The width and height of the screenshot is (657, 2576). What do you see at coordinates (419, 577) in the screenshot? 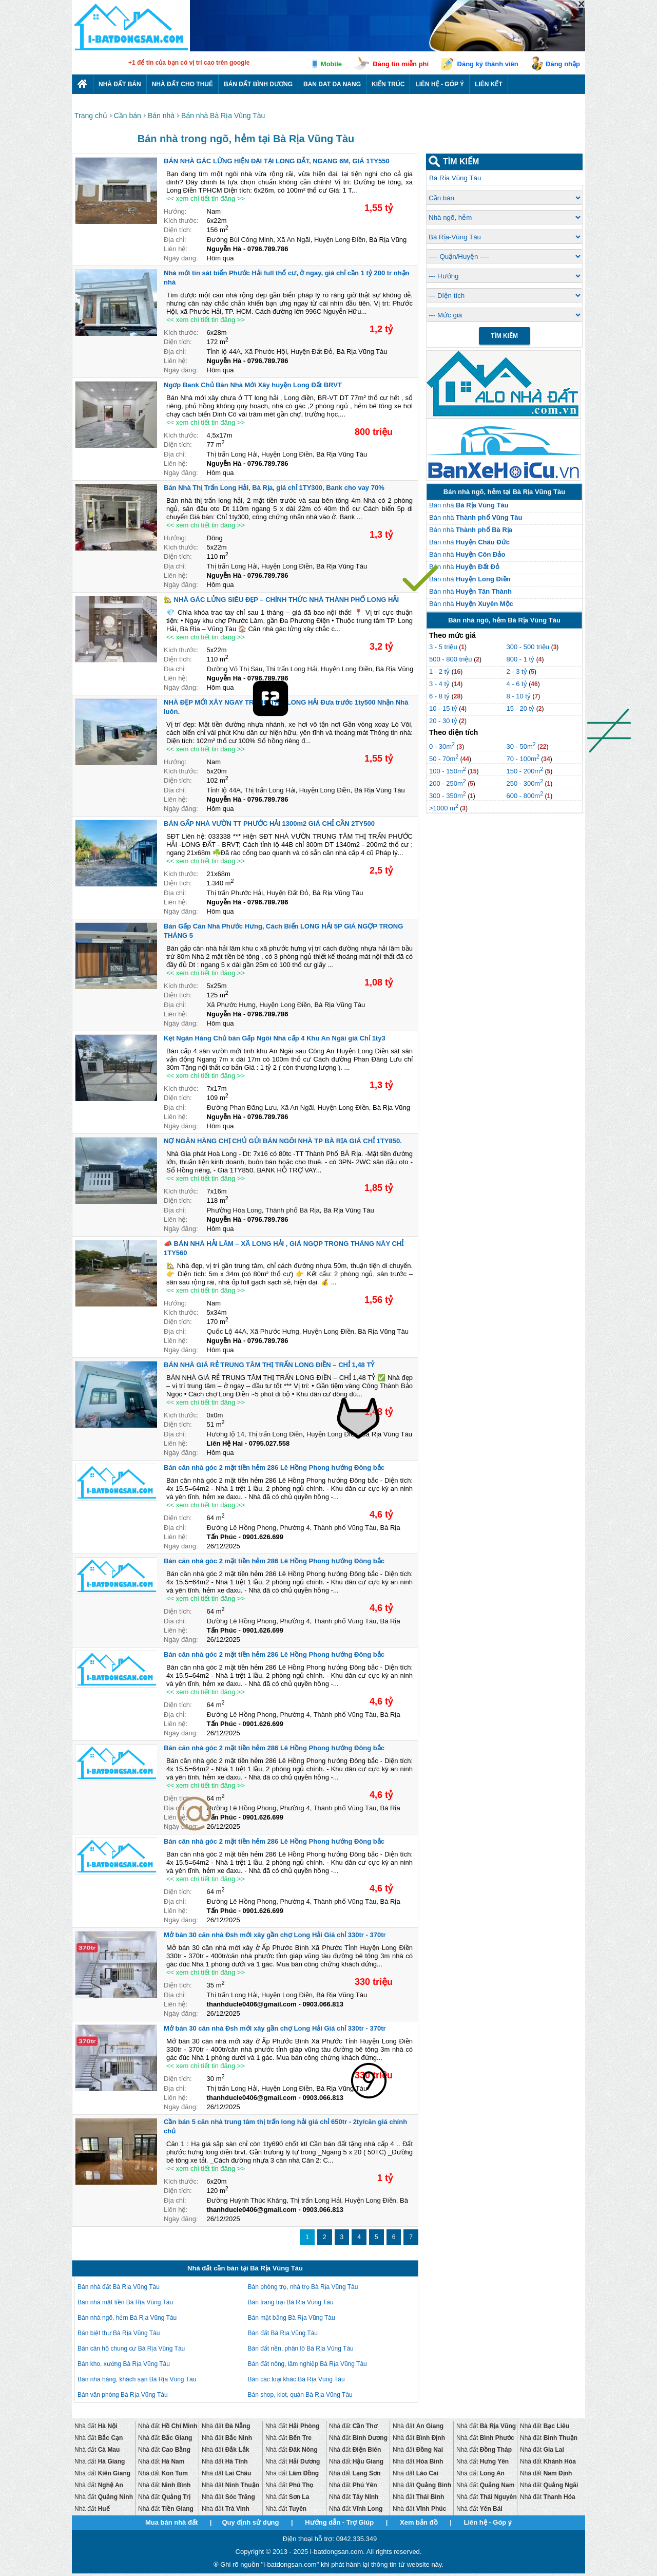
I see `confirm or submit an action` at bounding box center [419, 577].